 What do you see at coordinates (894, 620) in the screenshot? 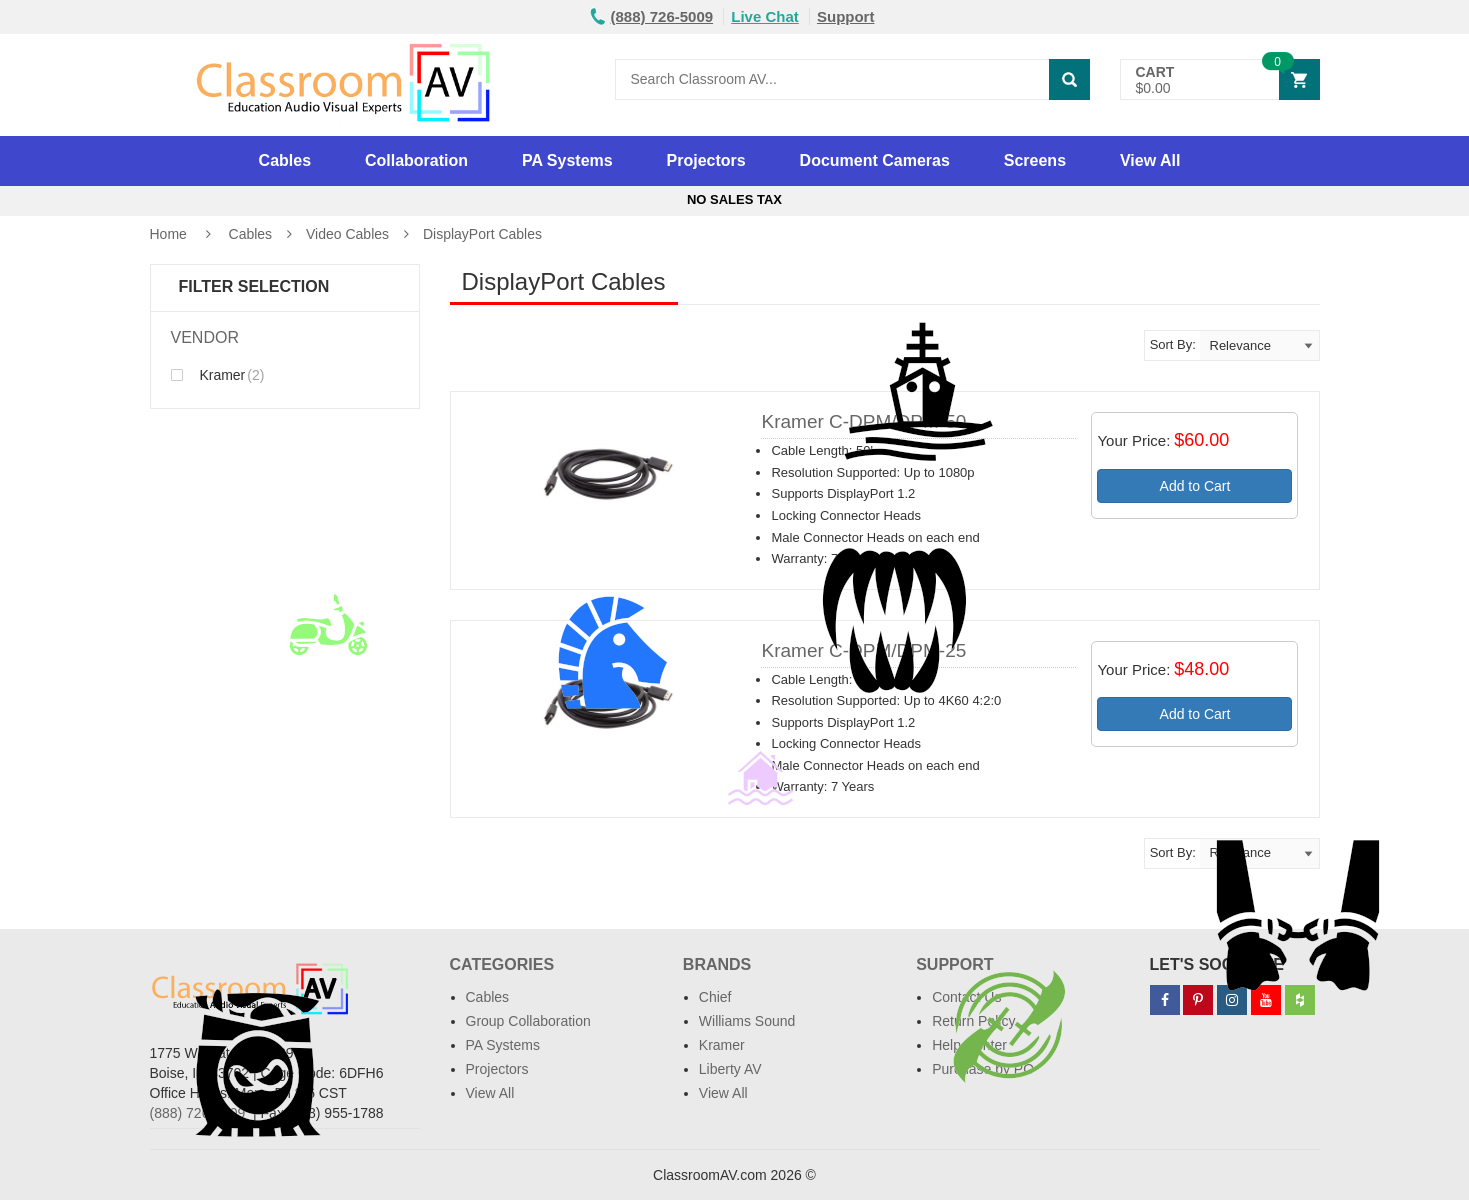
I see `represents a monster or creature enemy type` at bounding box center [894, 620].